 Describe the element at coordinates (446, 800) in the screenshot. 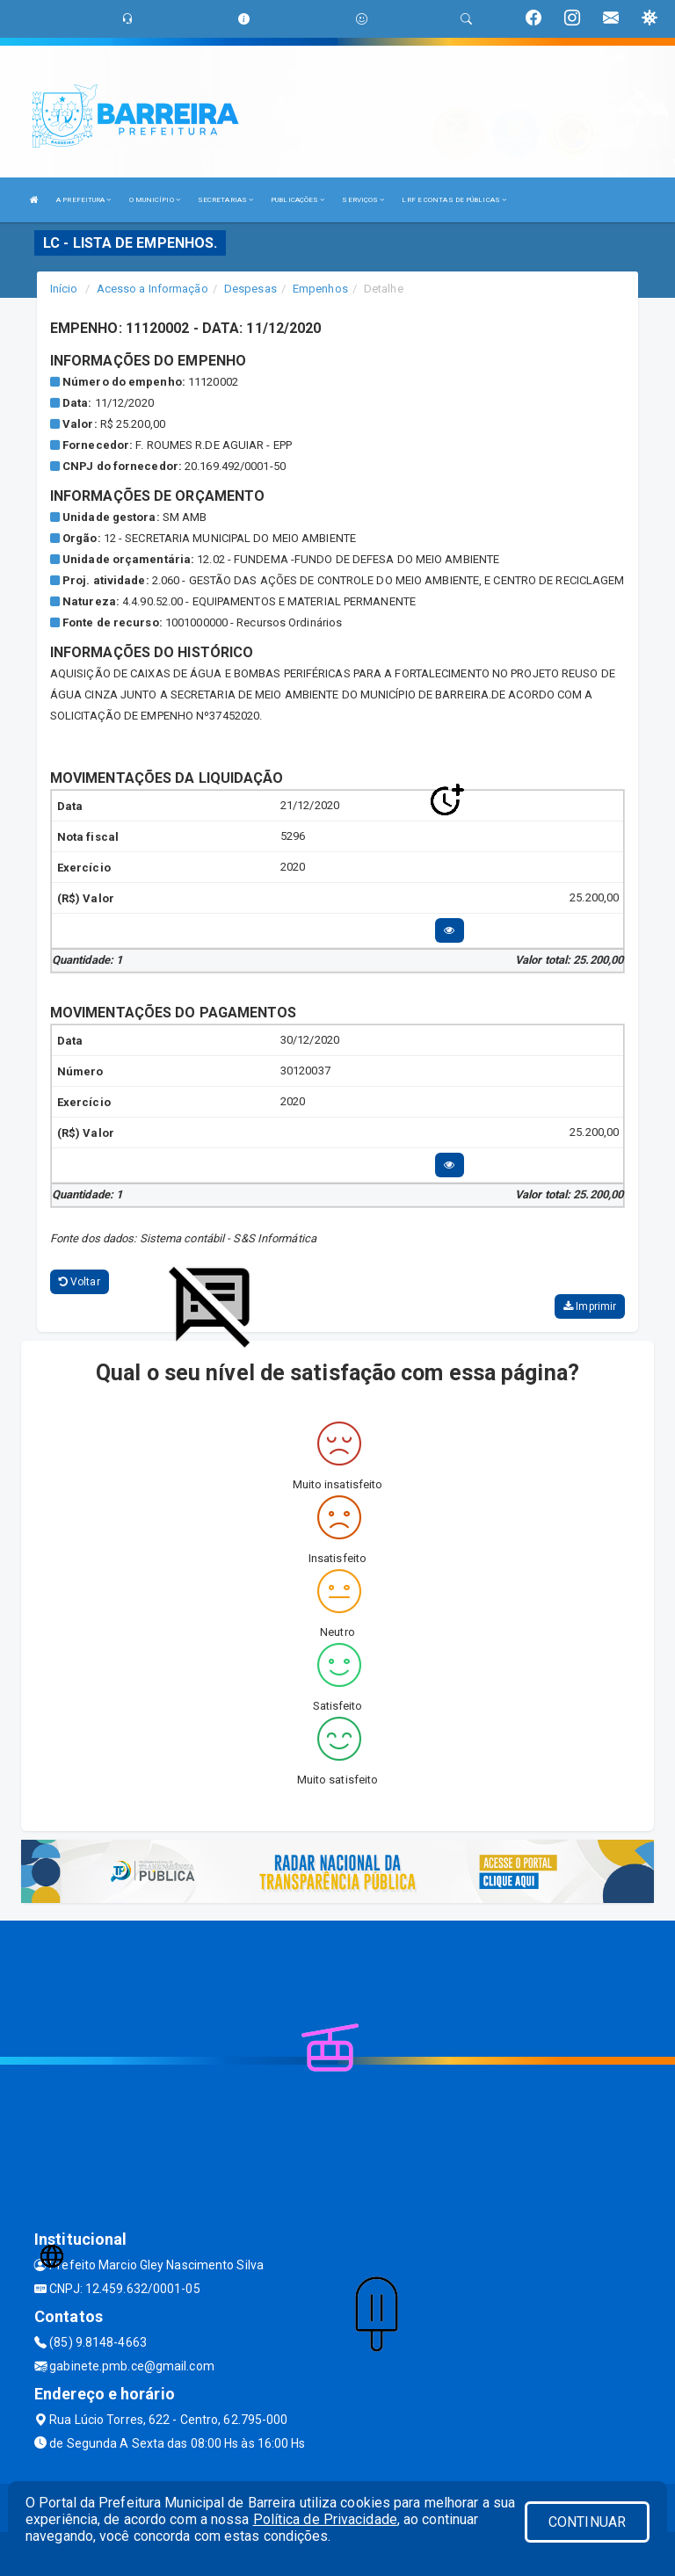

I see `add more time to a timer or countdown` at that location.